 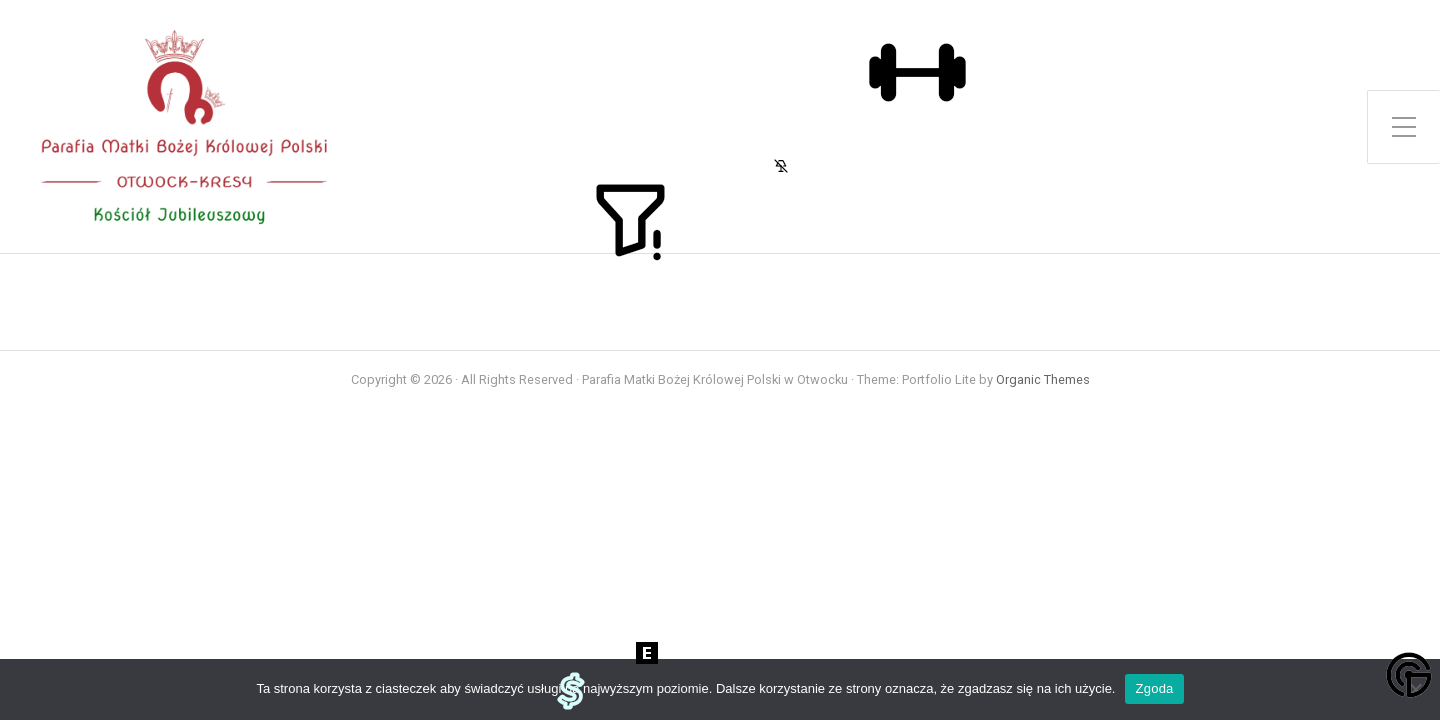 What do you see at coordinates (917, 72) in the screenshot?
I see `access workout or fitness features` at bounding box center [917, 72].